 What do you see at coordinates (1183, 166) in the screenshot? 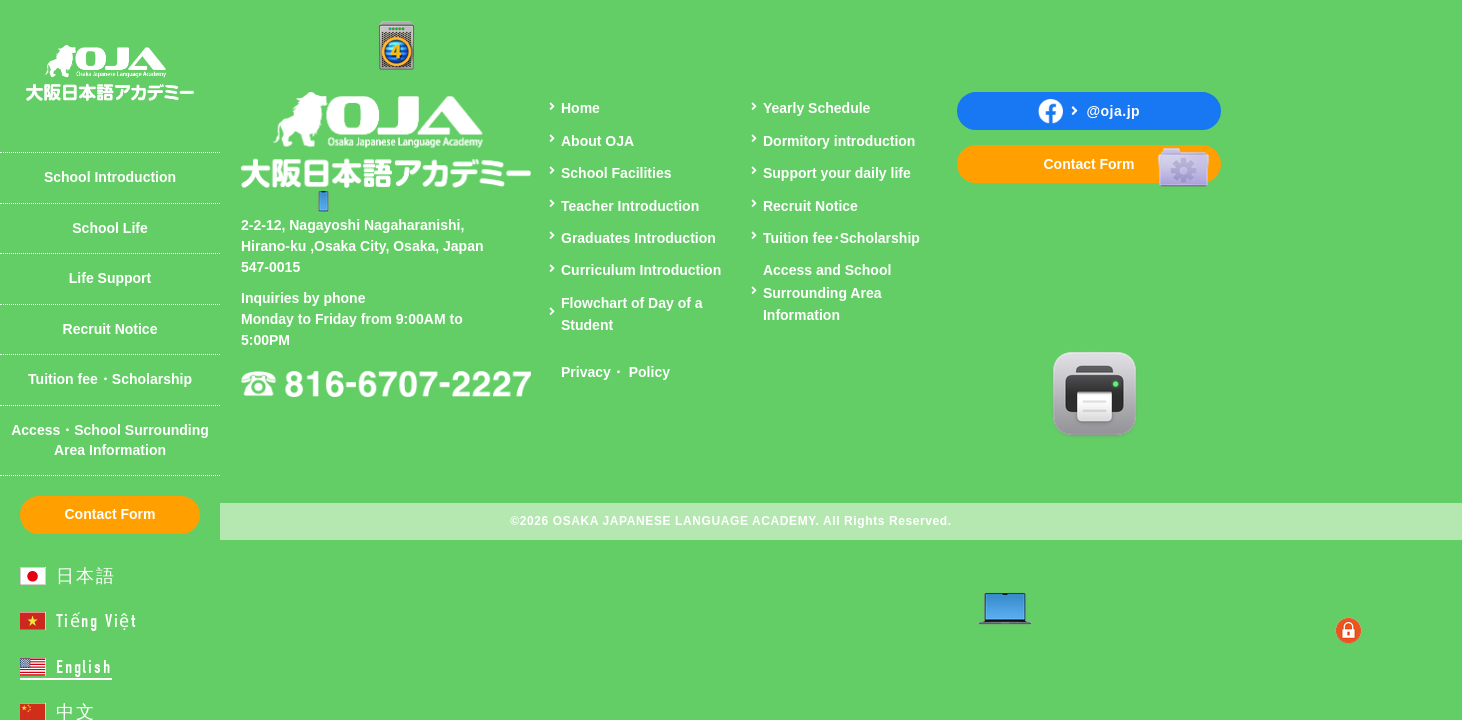
I see `access system settings or preferences folder` at bounding box center [1183, 166].